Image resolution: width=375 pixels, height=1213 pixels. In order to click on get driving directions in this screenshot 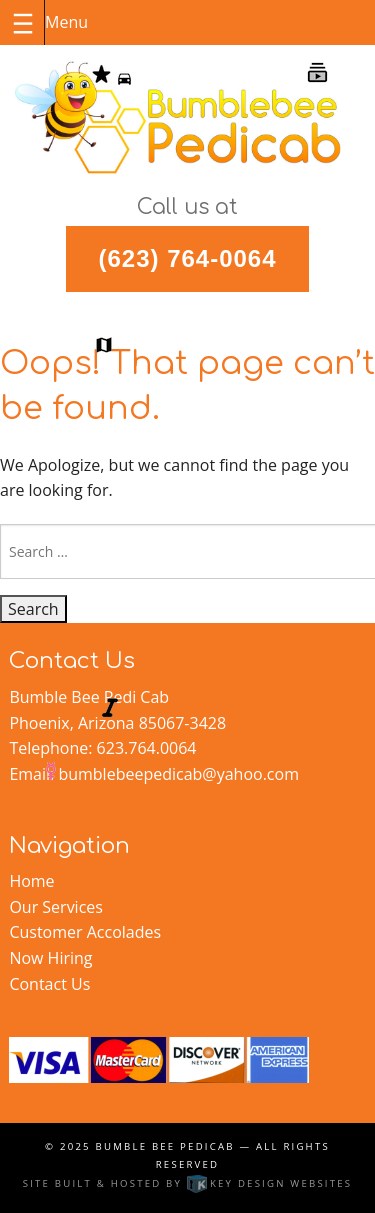, I will do `click(124, 78)`.